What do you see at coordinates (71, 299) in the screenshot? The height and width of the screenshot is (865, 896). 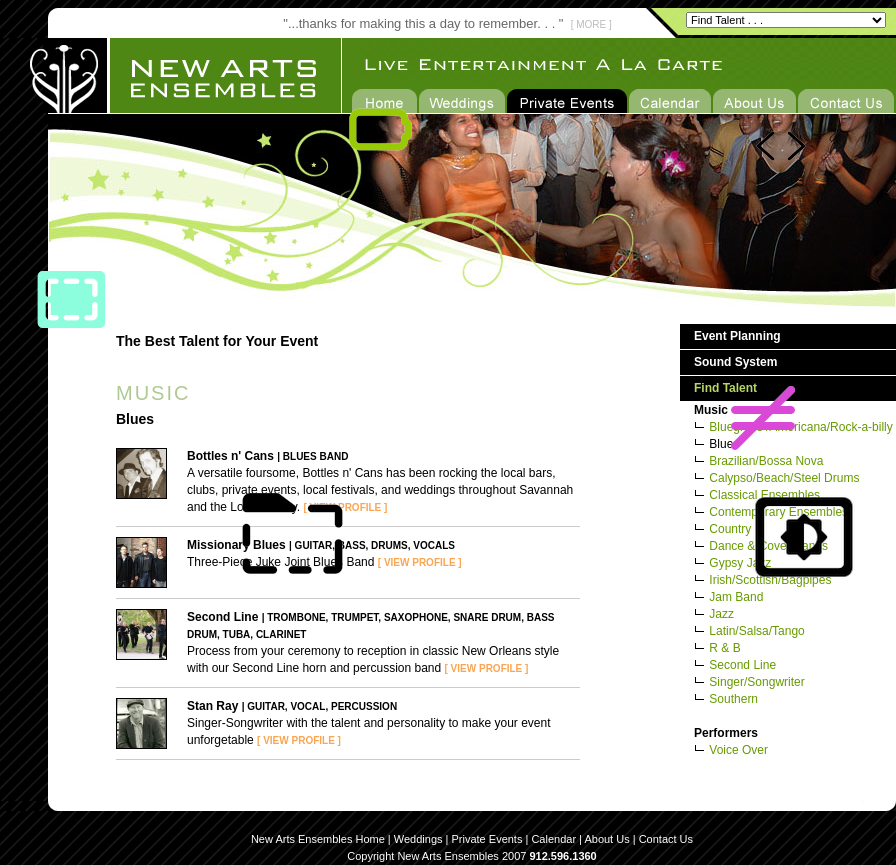 I see `select or define a rectangular area` at bounding box center [71, 299].